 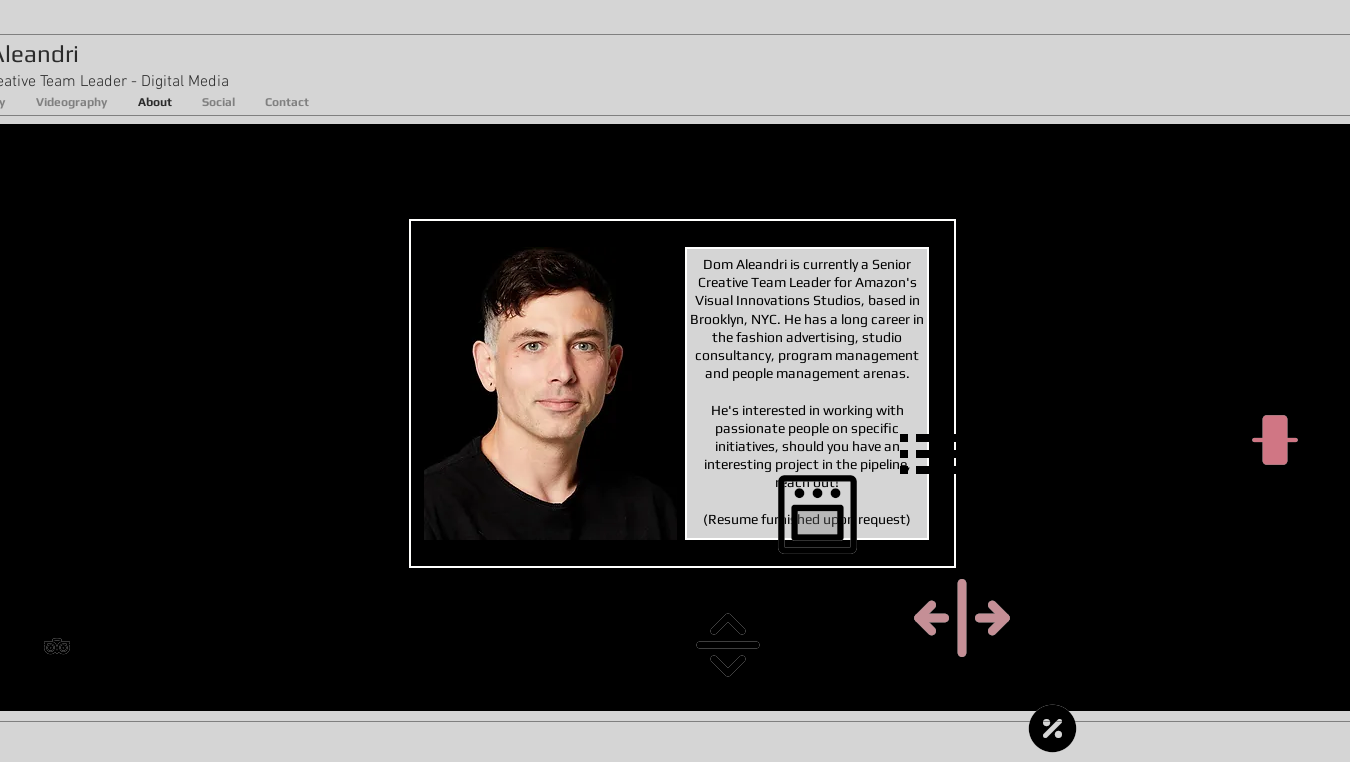 What do you see at coordinates (1052, 728) in the screenshot?
I see `view available discounts or promotions` at bounding box center [1052, 728].